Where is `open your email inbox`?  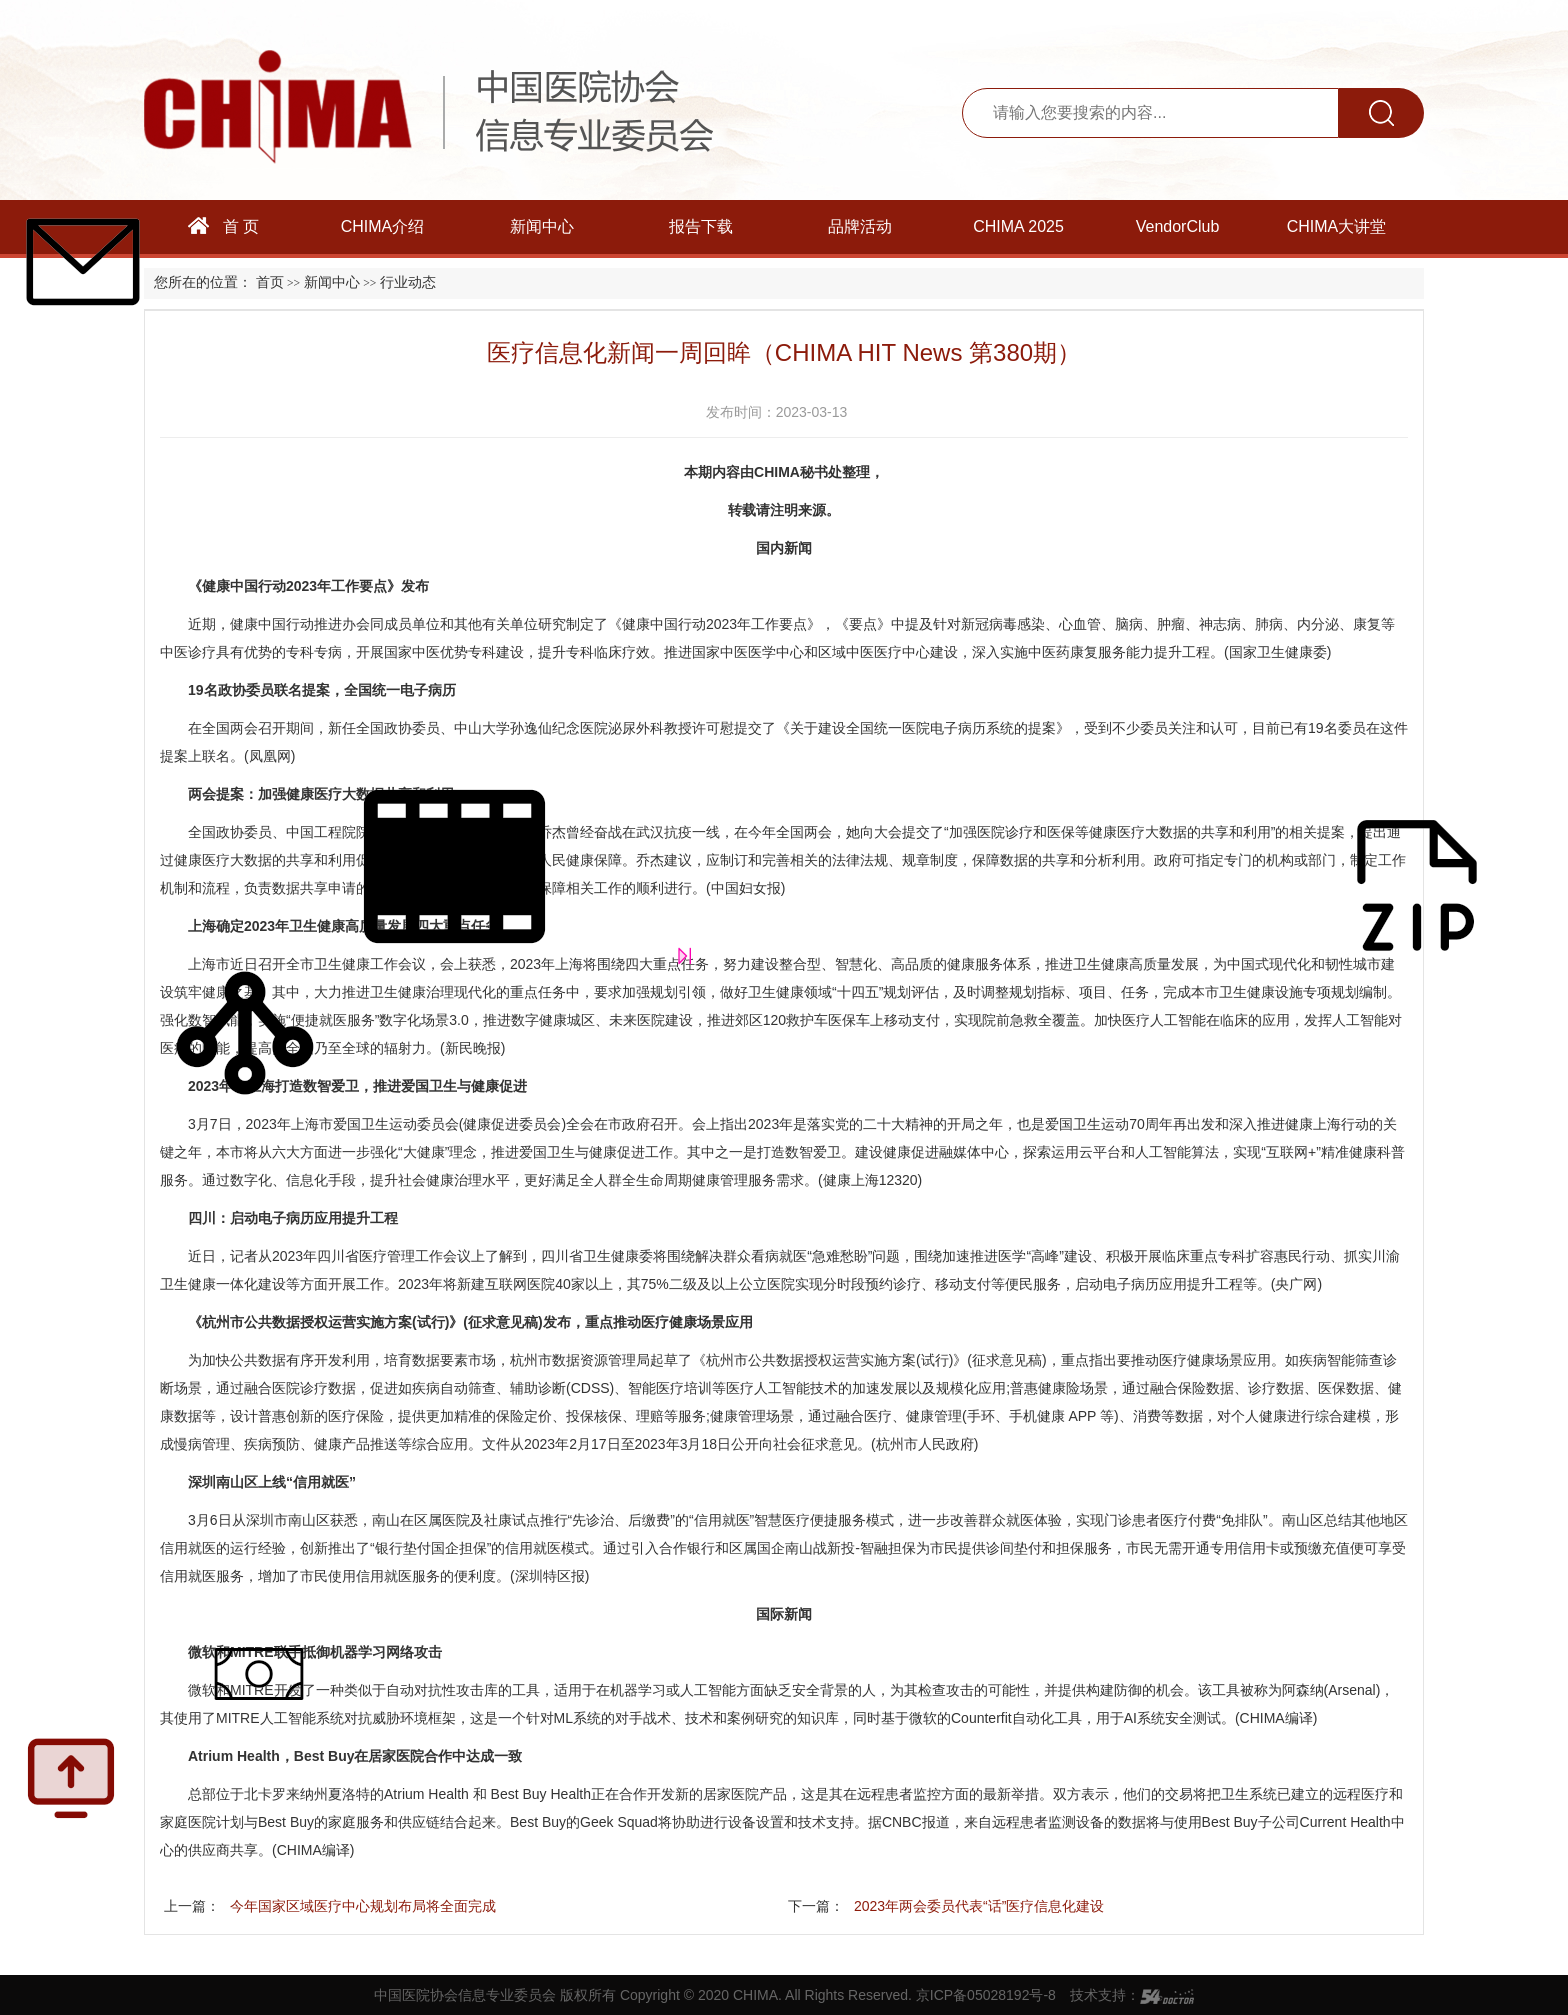 open your email inbox is located at coordinates (83, 262).